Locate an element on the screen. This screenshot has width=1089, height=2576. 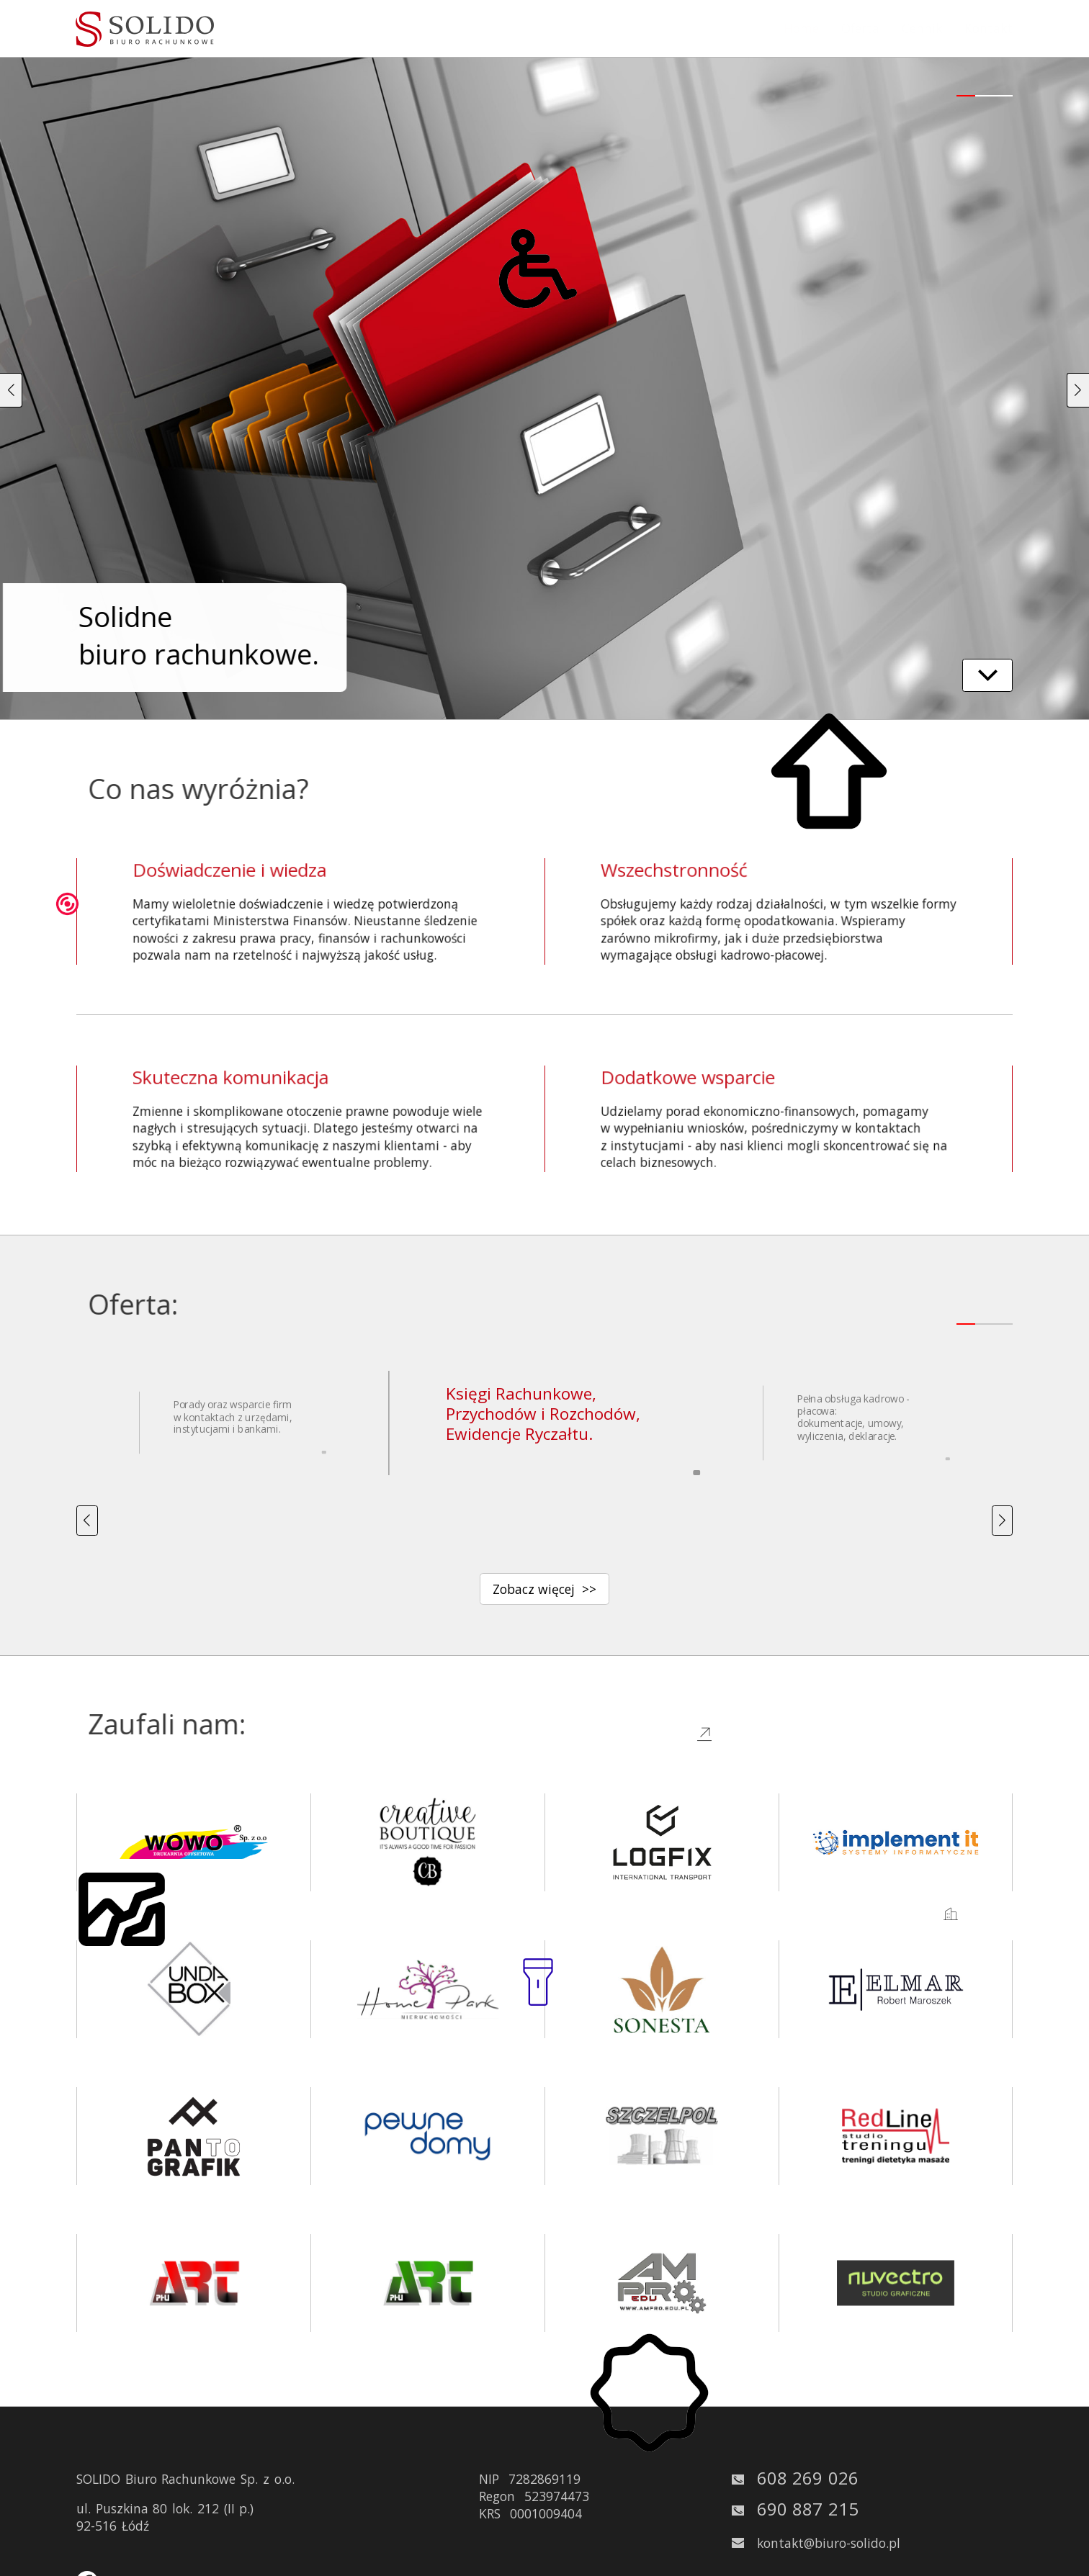
indicates wheelchair accessible facilities is located at coordinates (532, 270).